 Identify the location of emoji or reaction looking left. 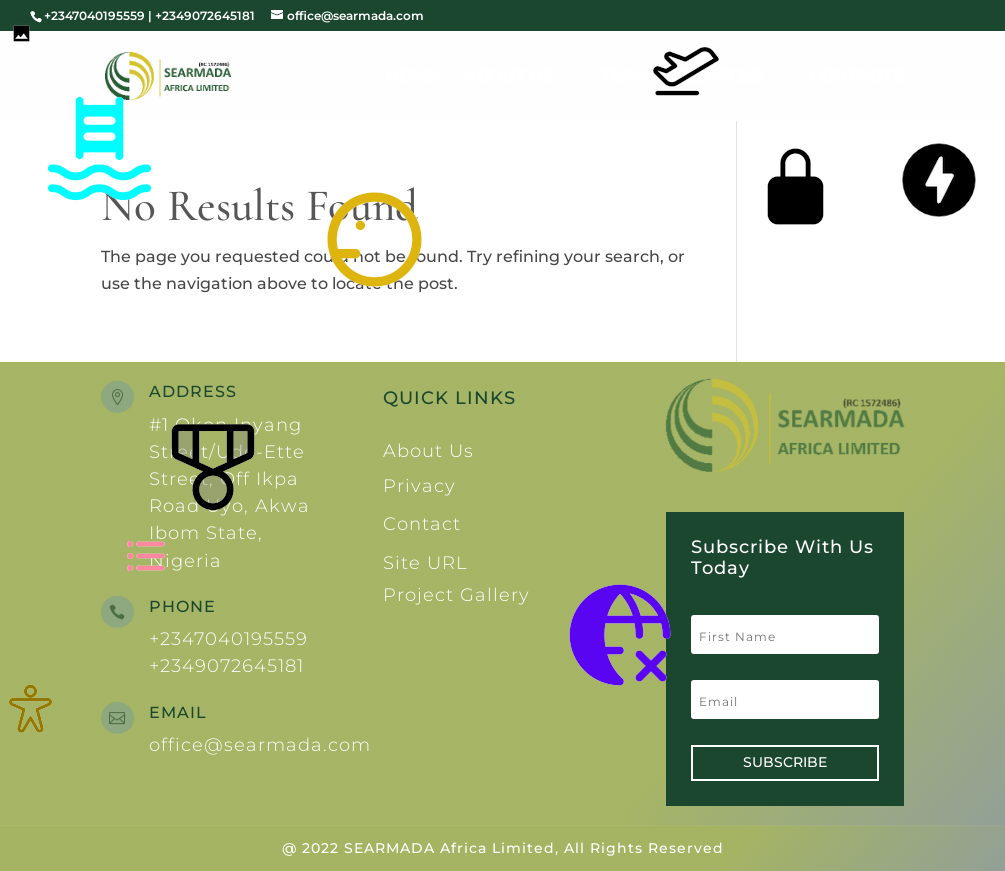
(374, 239).